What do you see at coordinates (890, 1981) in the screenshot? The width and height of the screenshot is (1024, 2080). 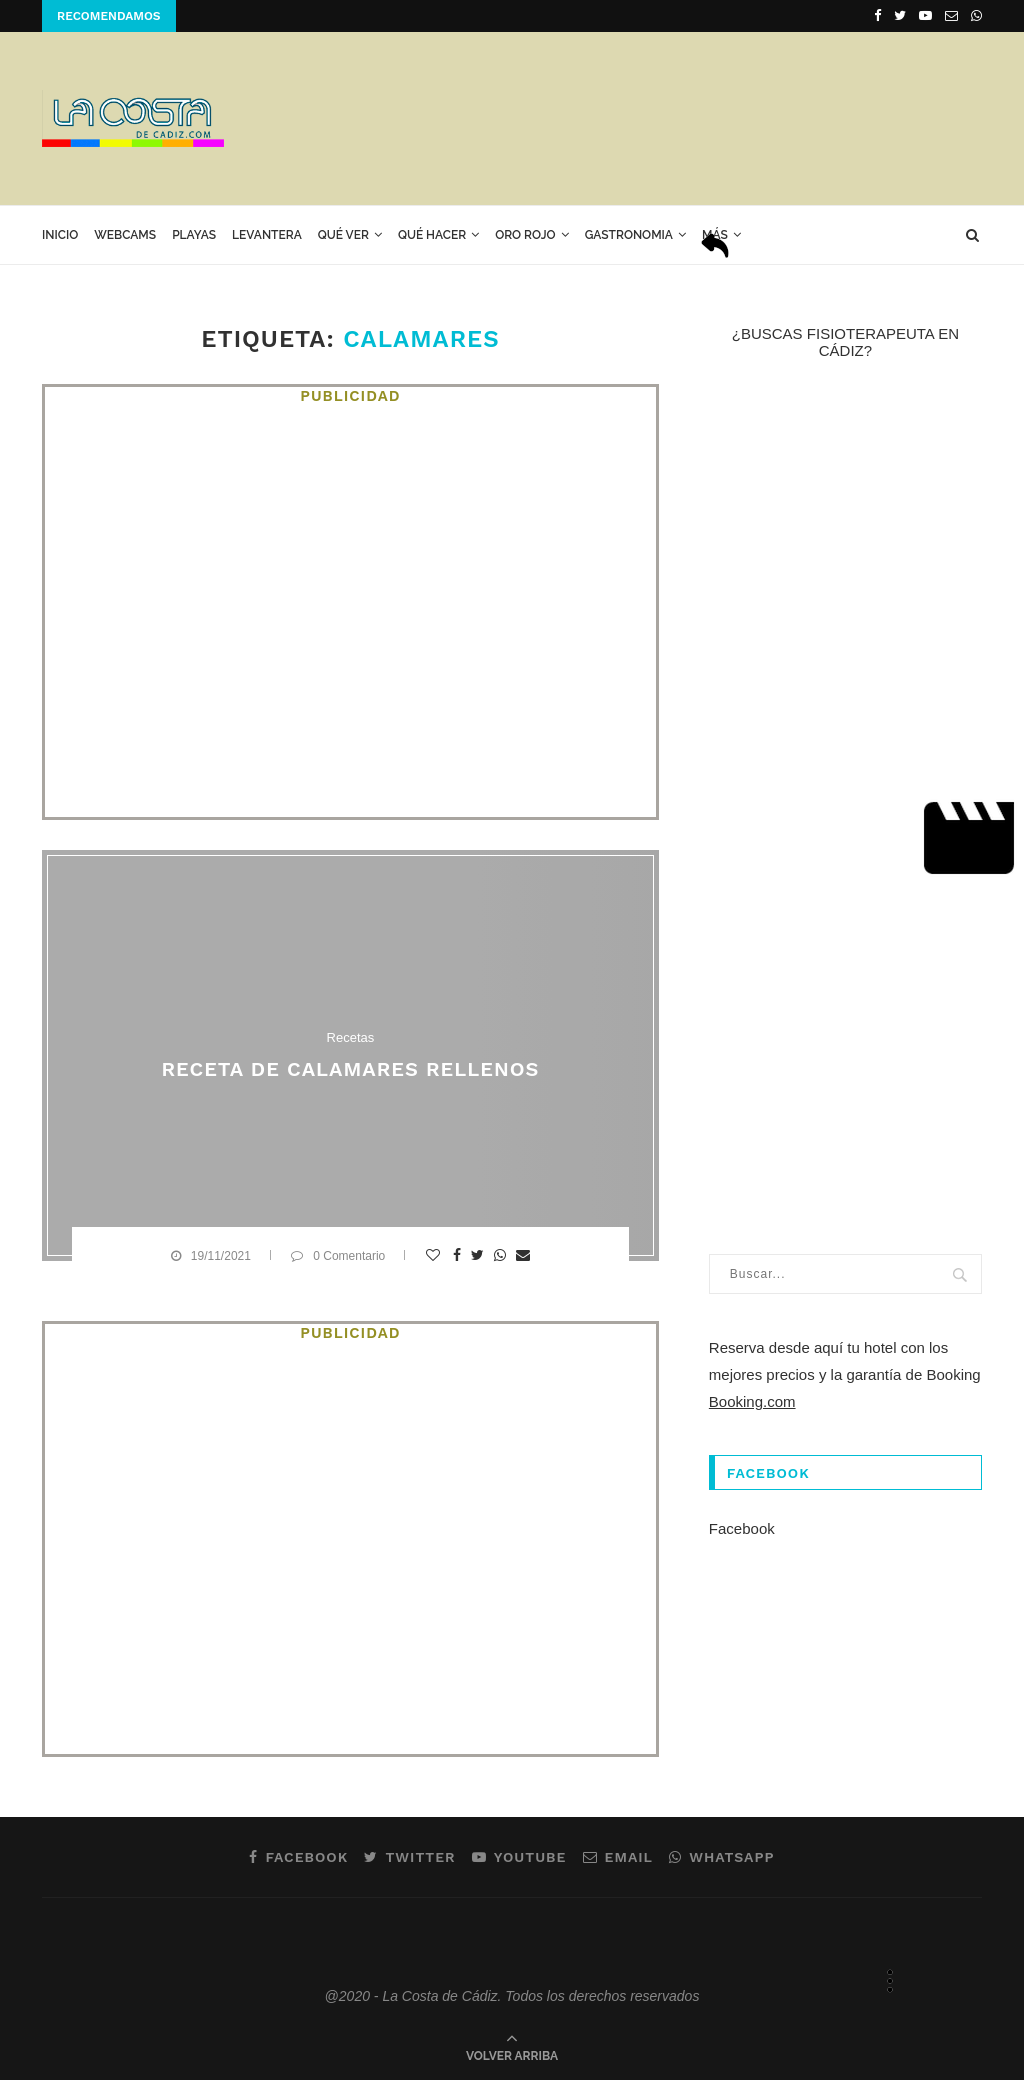 I see `open more options menu` at bounding box center [890, 1981].